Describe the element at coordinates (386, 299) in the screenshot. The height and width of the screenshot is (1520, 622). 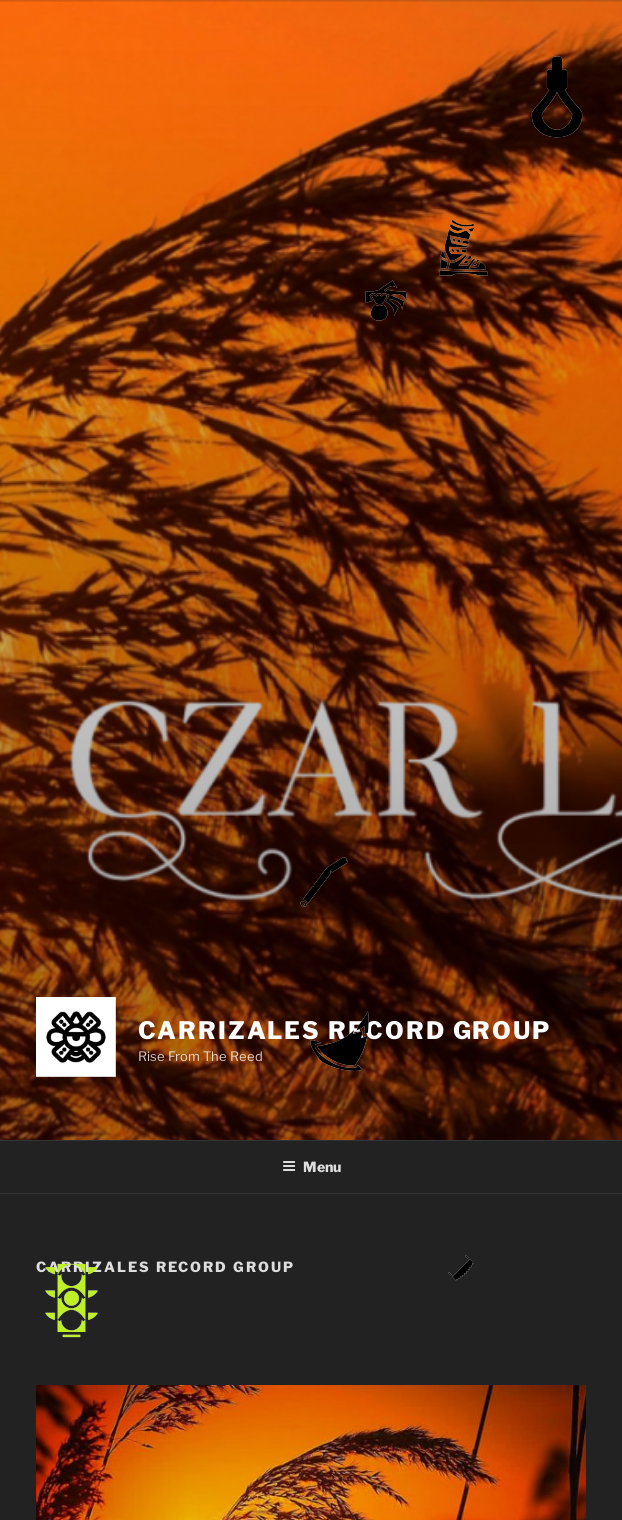
I see `steal or grab an item quickly` at that location.